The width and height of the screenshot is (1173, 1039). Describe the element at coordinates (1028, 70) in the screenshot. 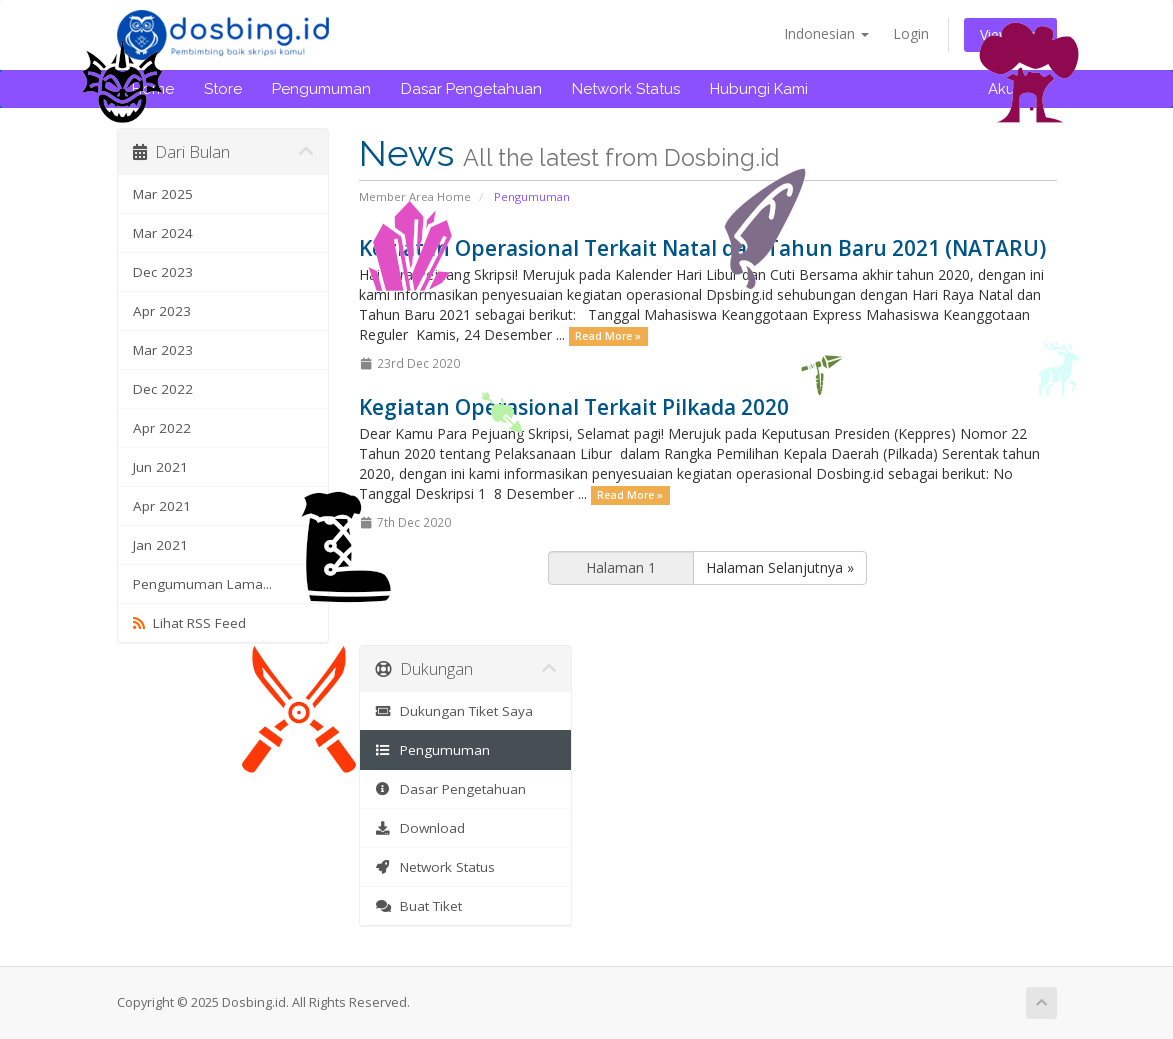

I see `enter a treehouse or forest dwelling` at that location.